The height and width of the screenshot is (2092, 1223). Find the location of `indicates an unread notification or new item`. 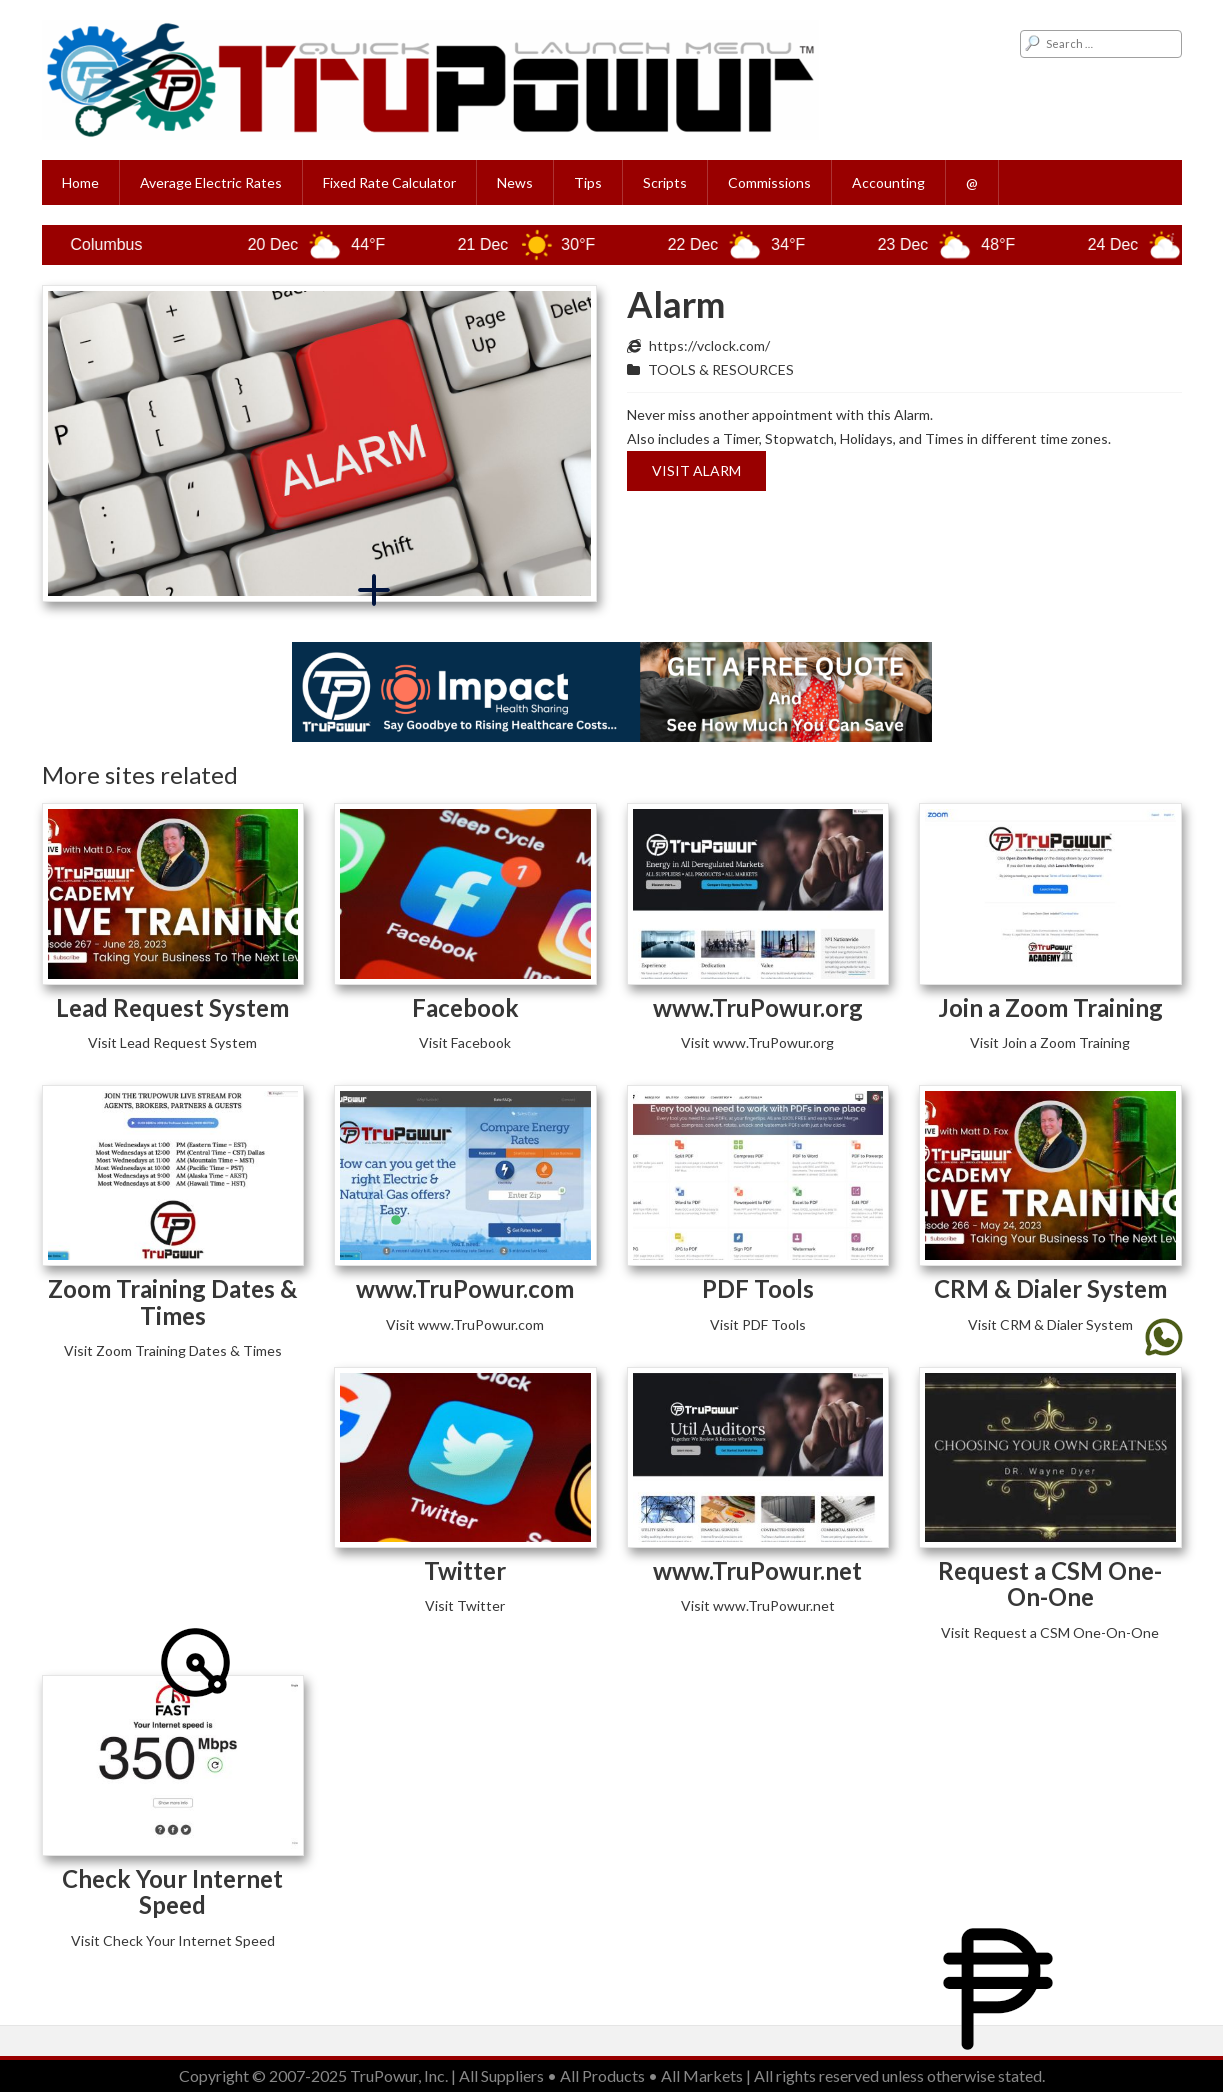

indicates an unread notification or new item is located at coordinates (396, 1220).